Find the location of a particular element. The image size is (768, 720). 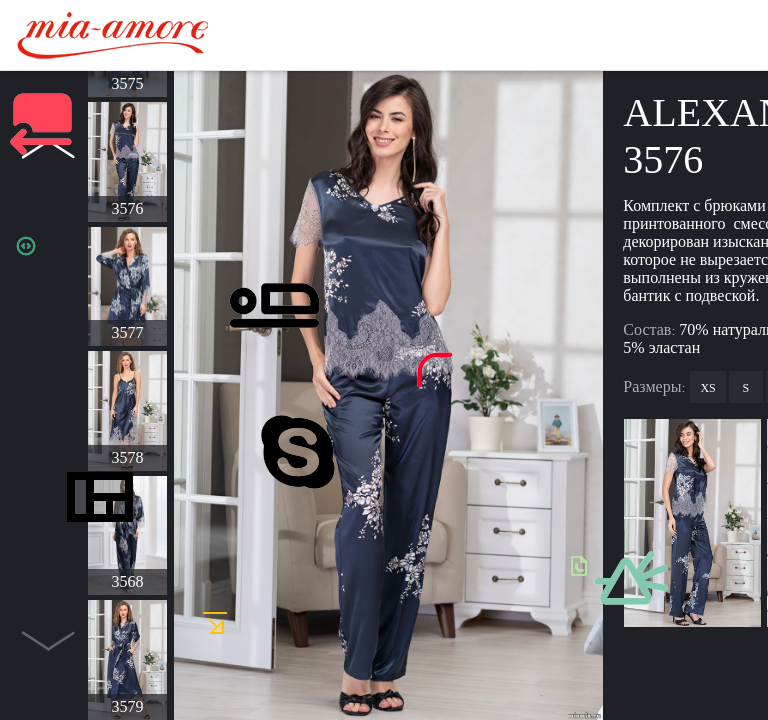

view contact information file is located at coordinates (579, 566).